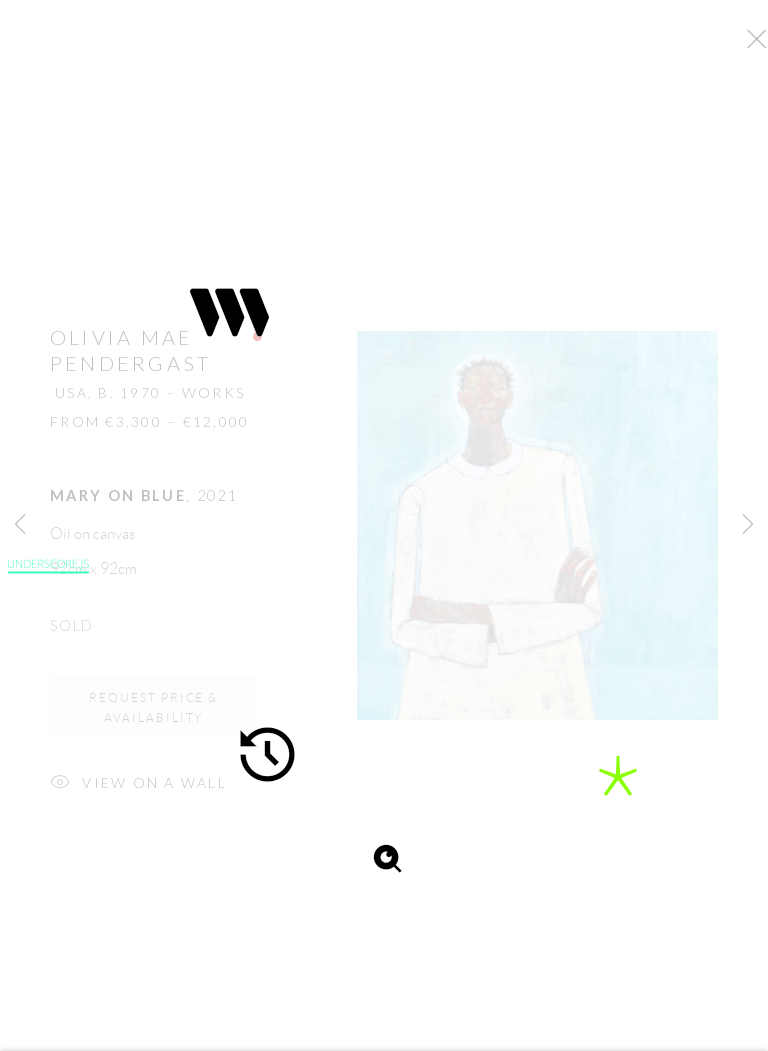  Describe the element at coordinates (48, 566) in the screenshot. I see `underscore.js library logo` at that location.